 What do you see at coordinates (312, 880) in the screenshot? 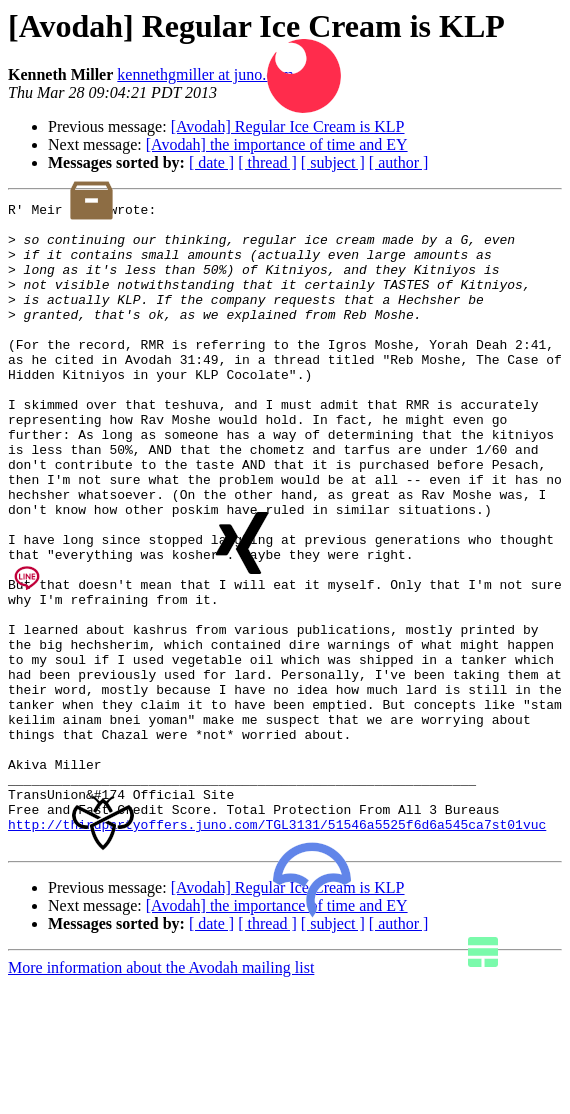
I see `link to Codecov code coverage service` at bounding box center [312, 880].